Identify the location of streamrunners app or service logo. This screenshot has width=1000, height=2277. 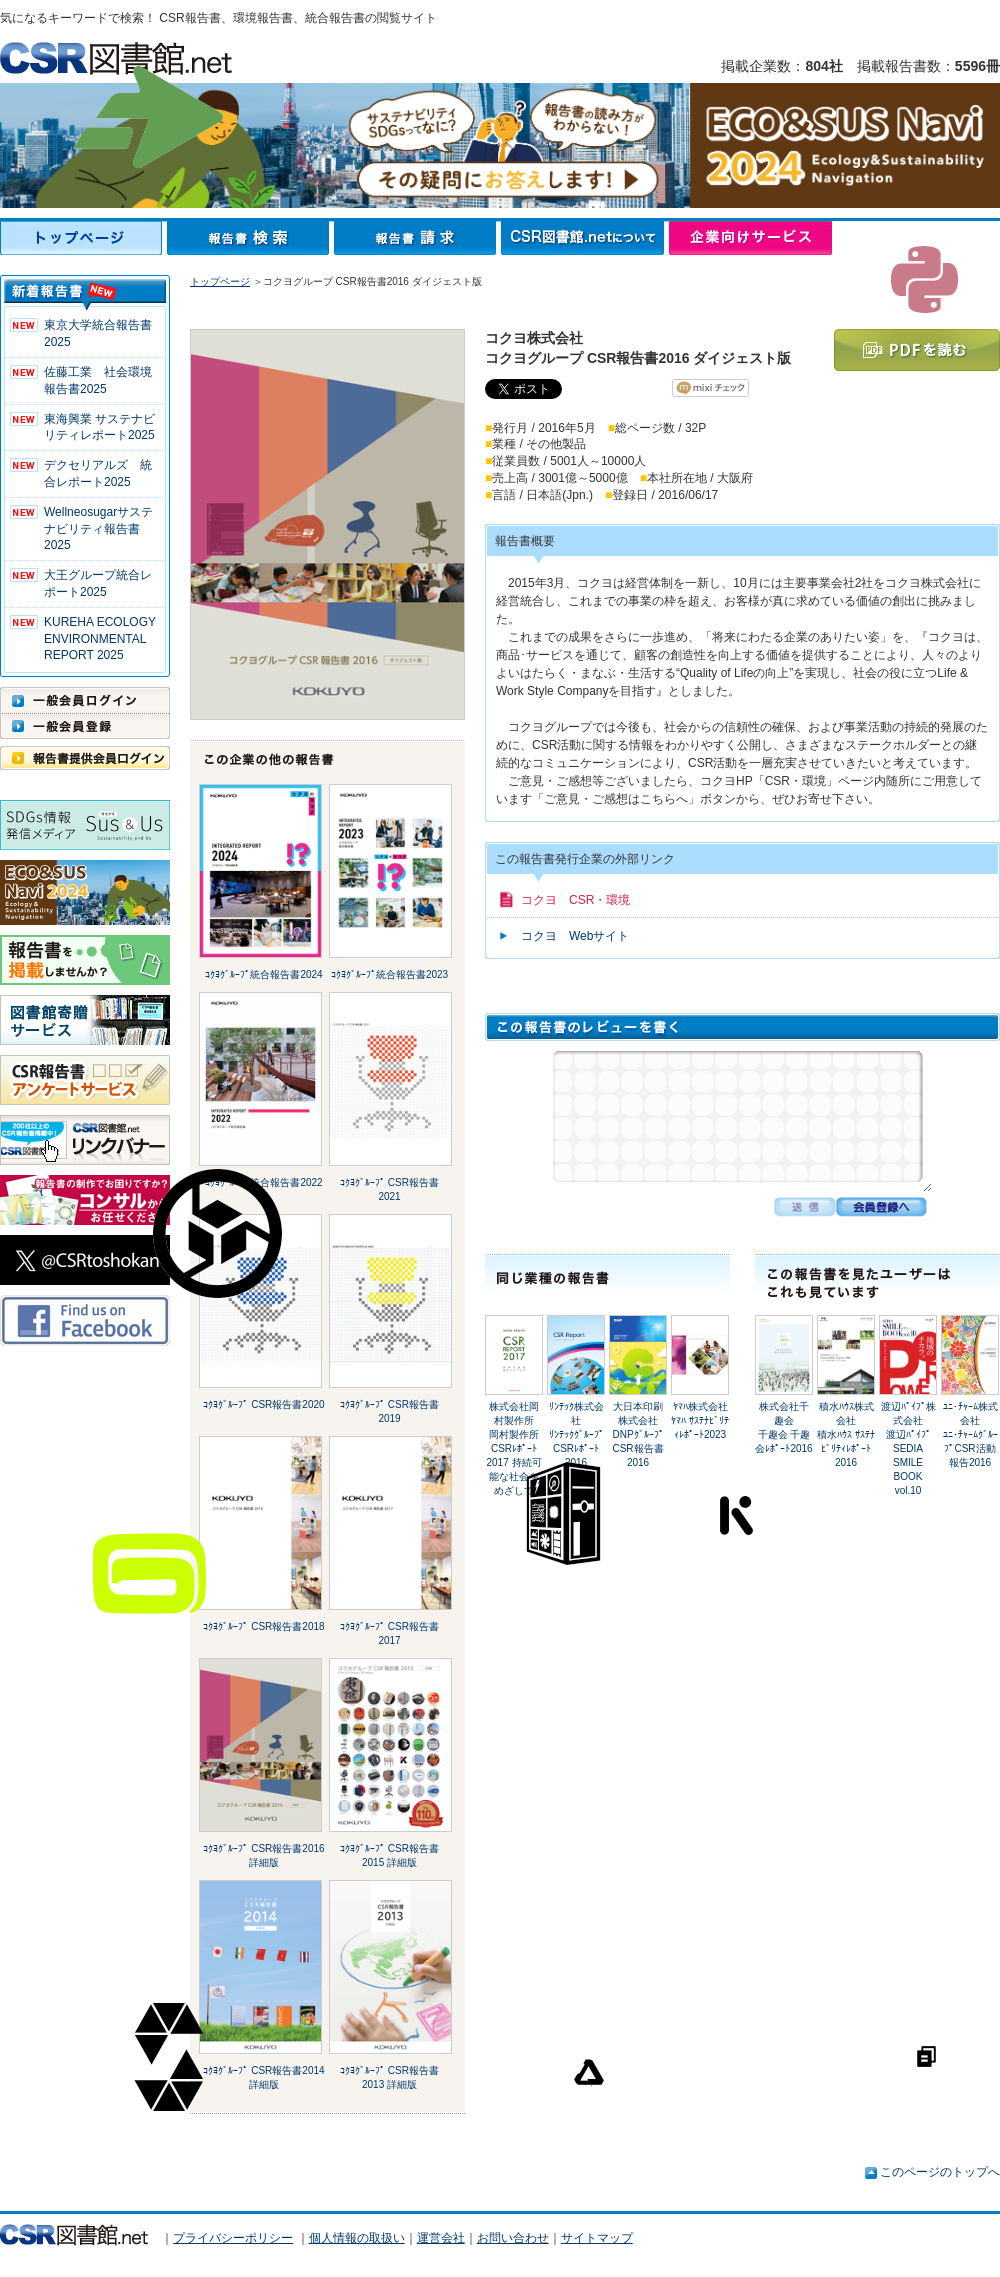
(148, 117).